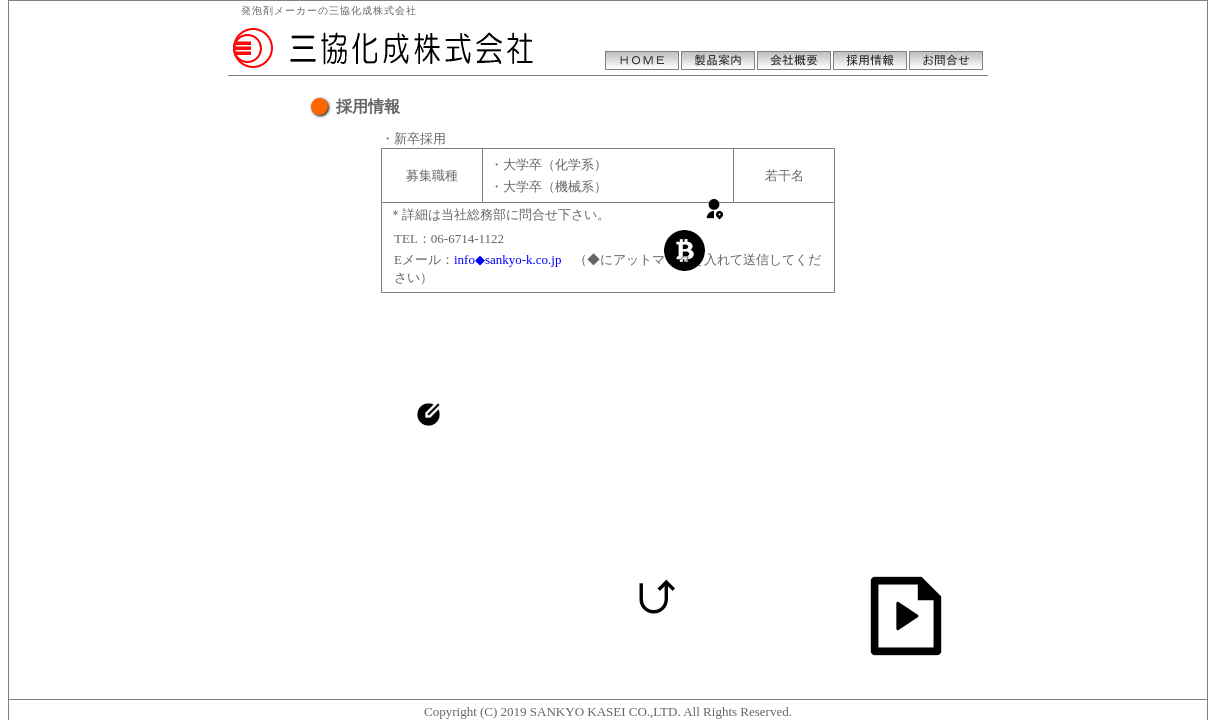 This screenshot has width=1208, height=720. I want to click on view user's current location, so click(714, 209).